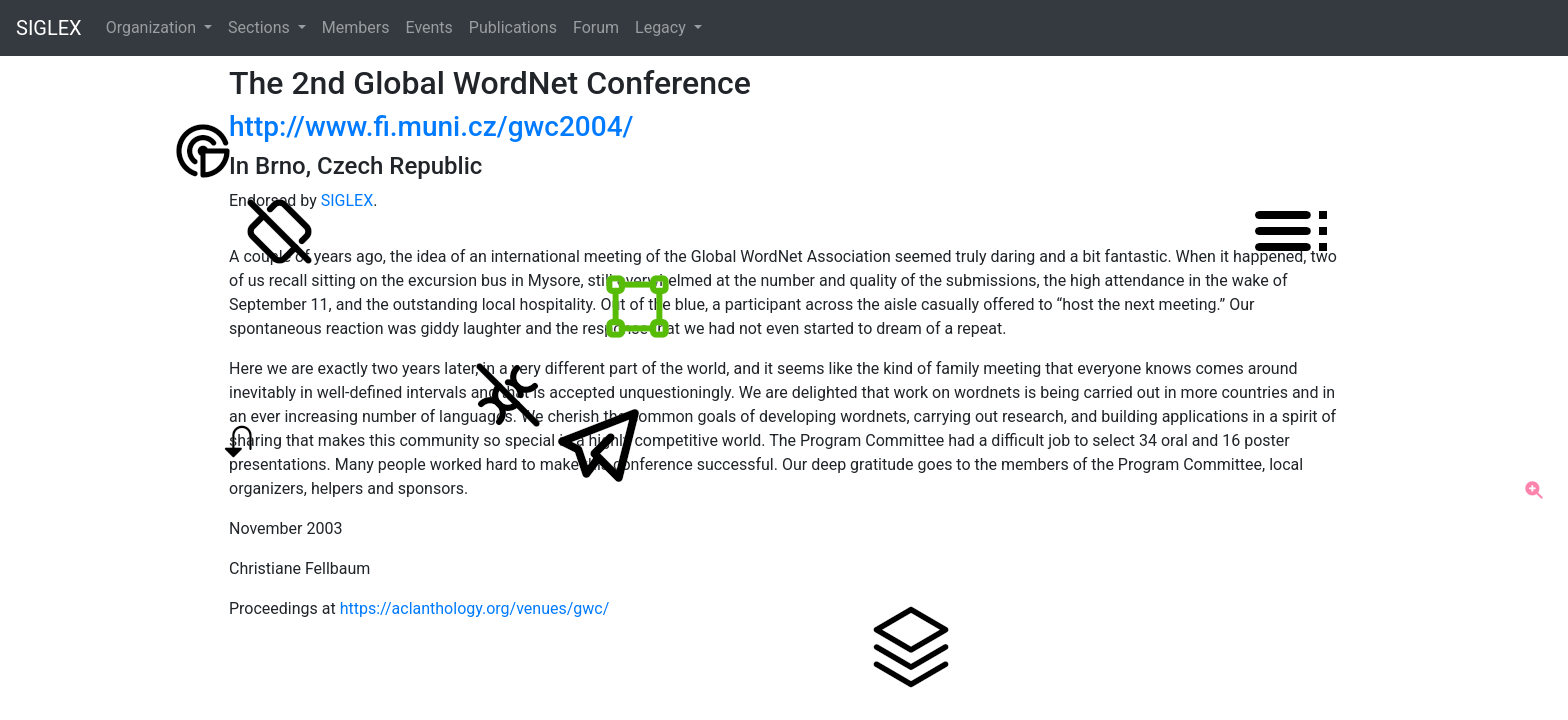  I want to click on undo or reverse previous action, so click(239, 441).